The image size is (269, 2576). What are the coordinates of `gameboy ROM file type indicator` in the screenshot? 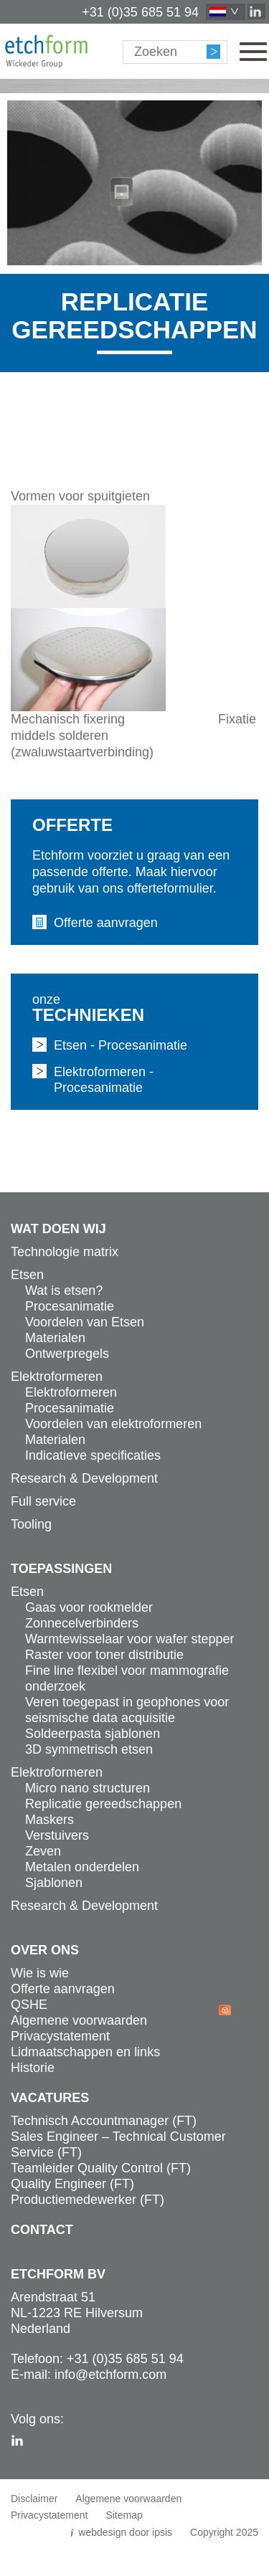 It's located at (121, 191).